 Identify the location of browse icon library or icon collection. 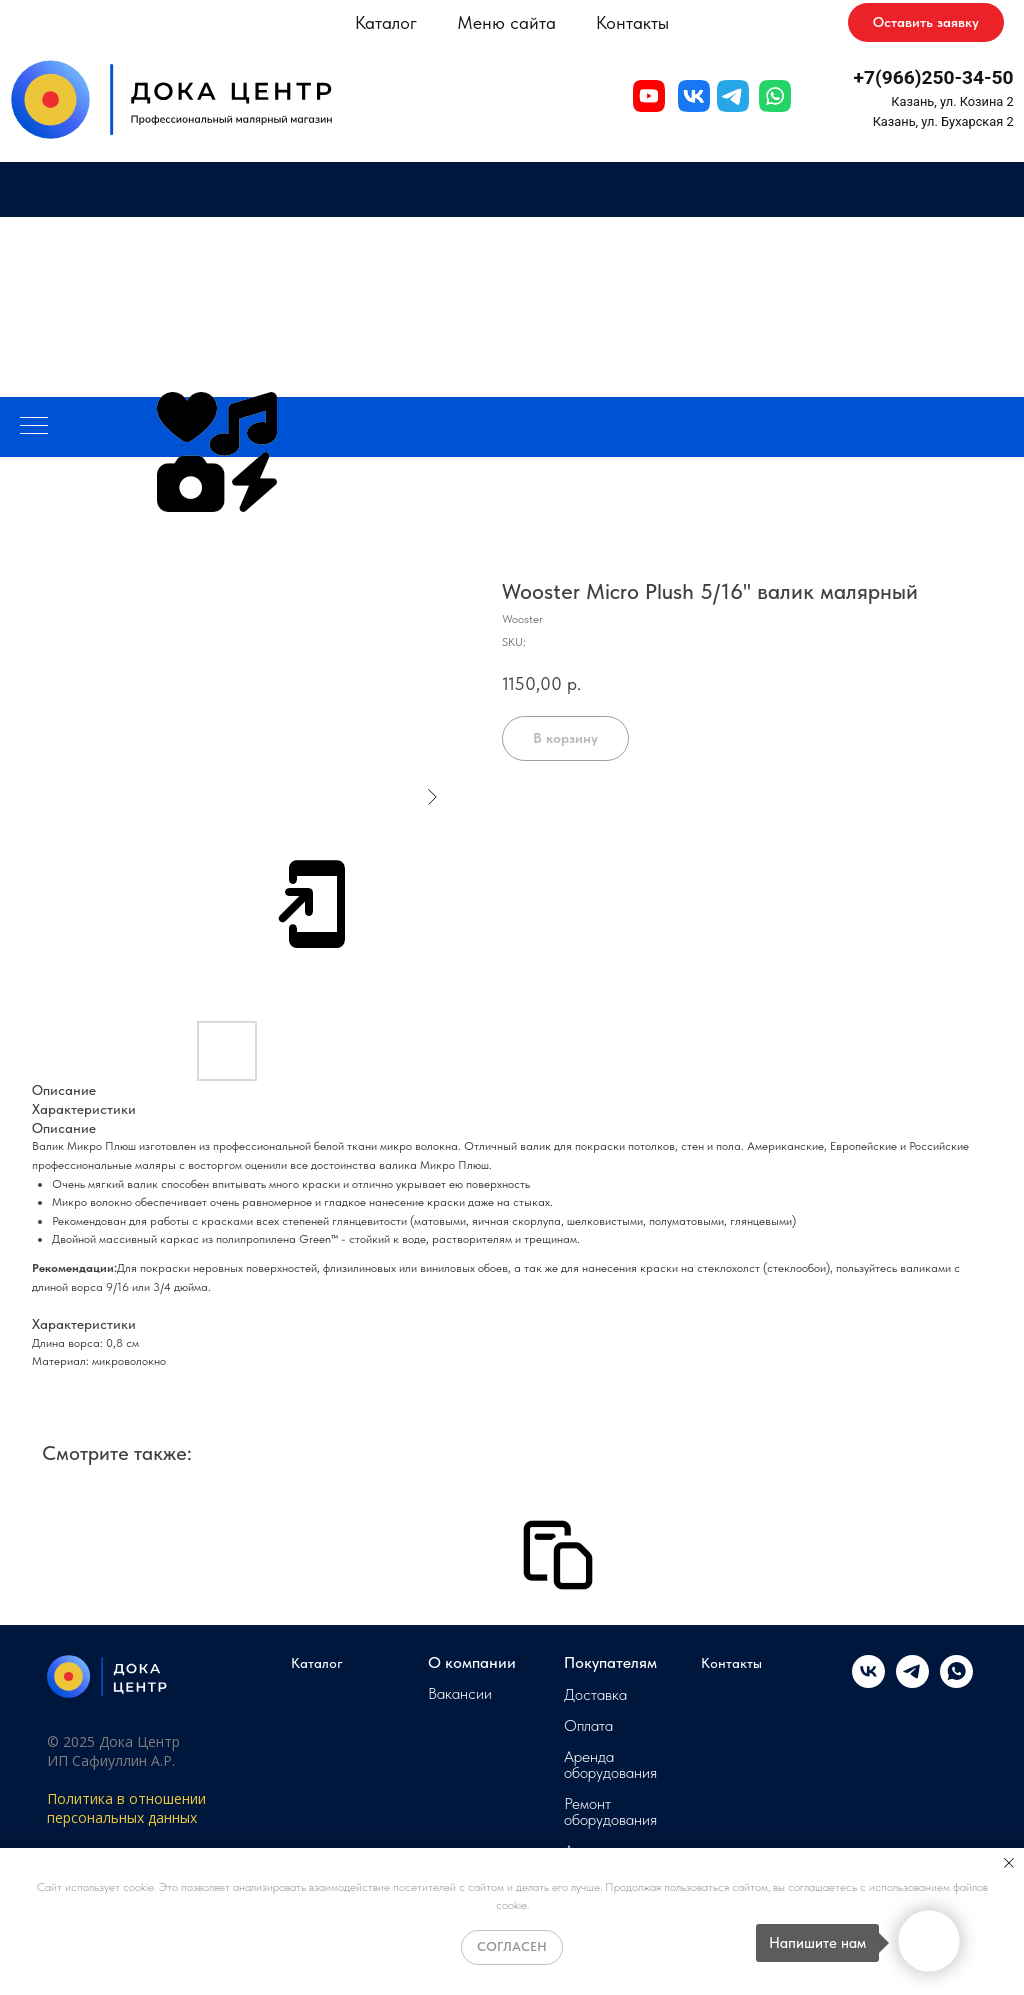
(217, 452).